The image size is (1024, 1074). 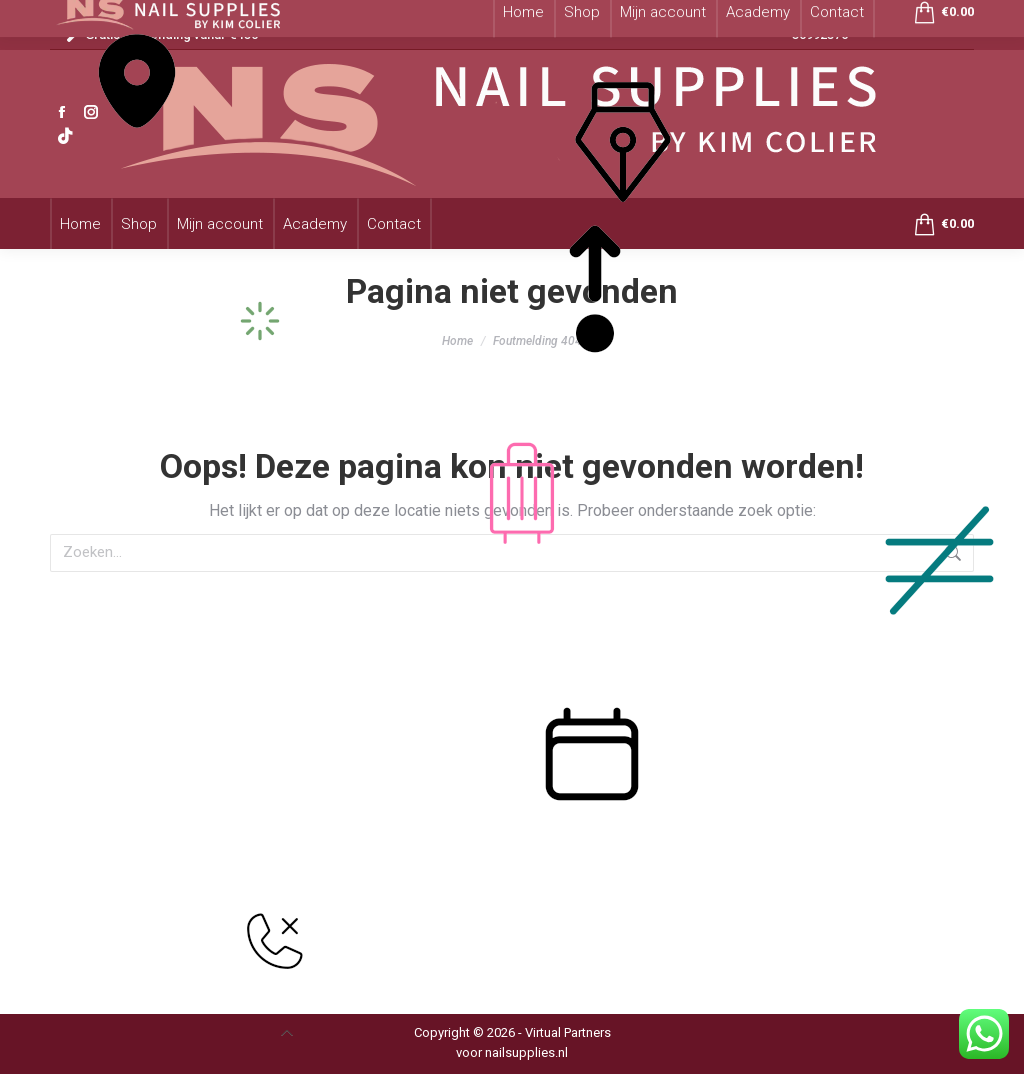 What do you see at coordinates (276, 940) in the screenshot?
I see `end or decline a phone call` at bounding box center [276, 940].